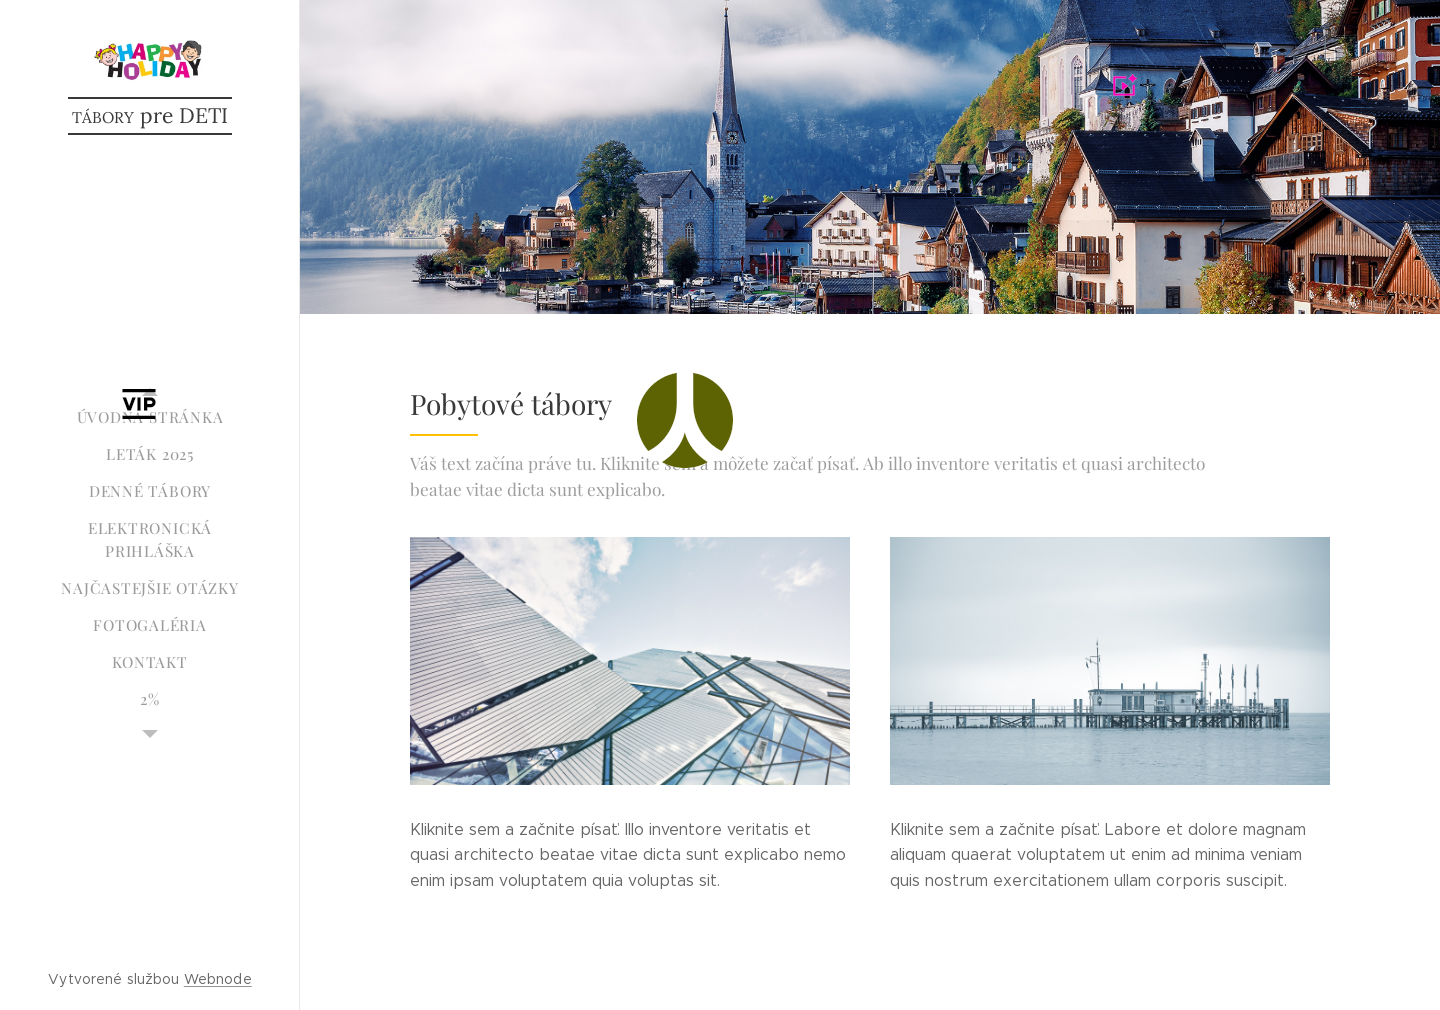 The height and width of the screenshot is (1010, 1440). Describe the element at coordinates (685, 420) in the screenshot. I see `renren social network logo` at that location.